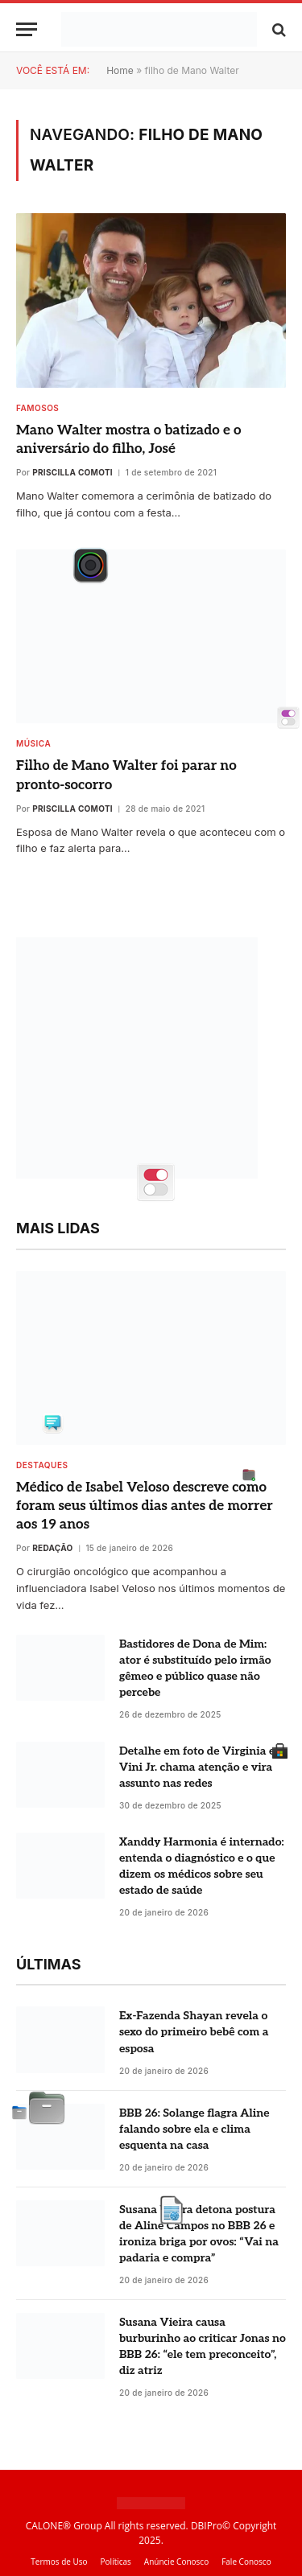 This screenshot has height=2576, width=302. Describe the element at coordinates (279, 1751) in the screenshot. I see `open the Microsoft Store app` at that location.